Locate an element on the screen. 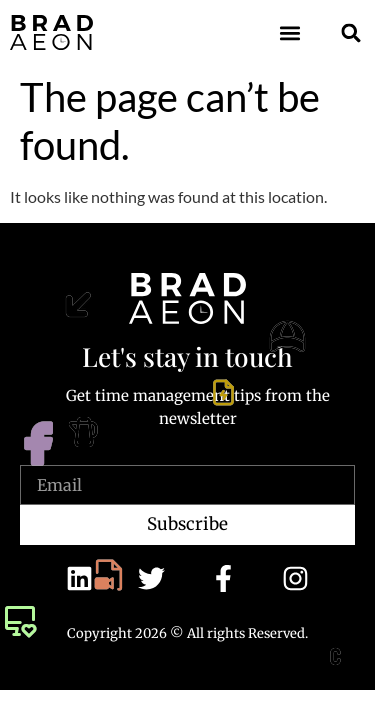 Image resolution: width=375 pixels, height=720 pixels. access power or energy-related document is located at coordinates (223, 392).